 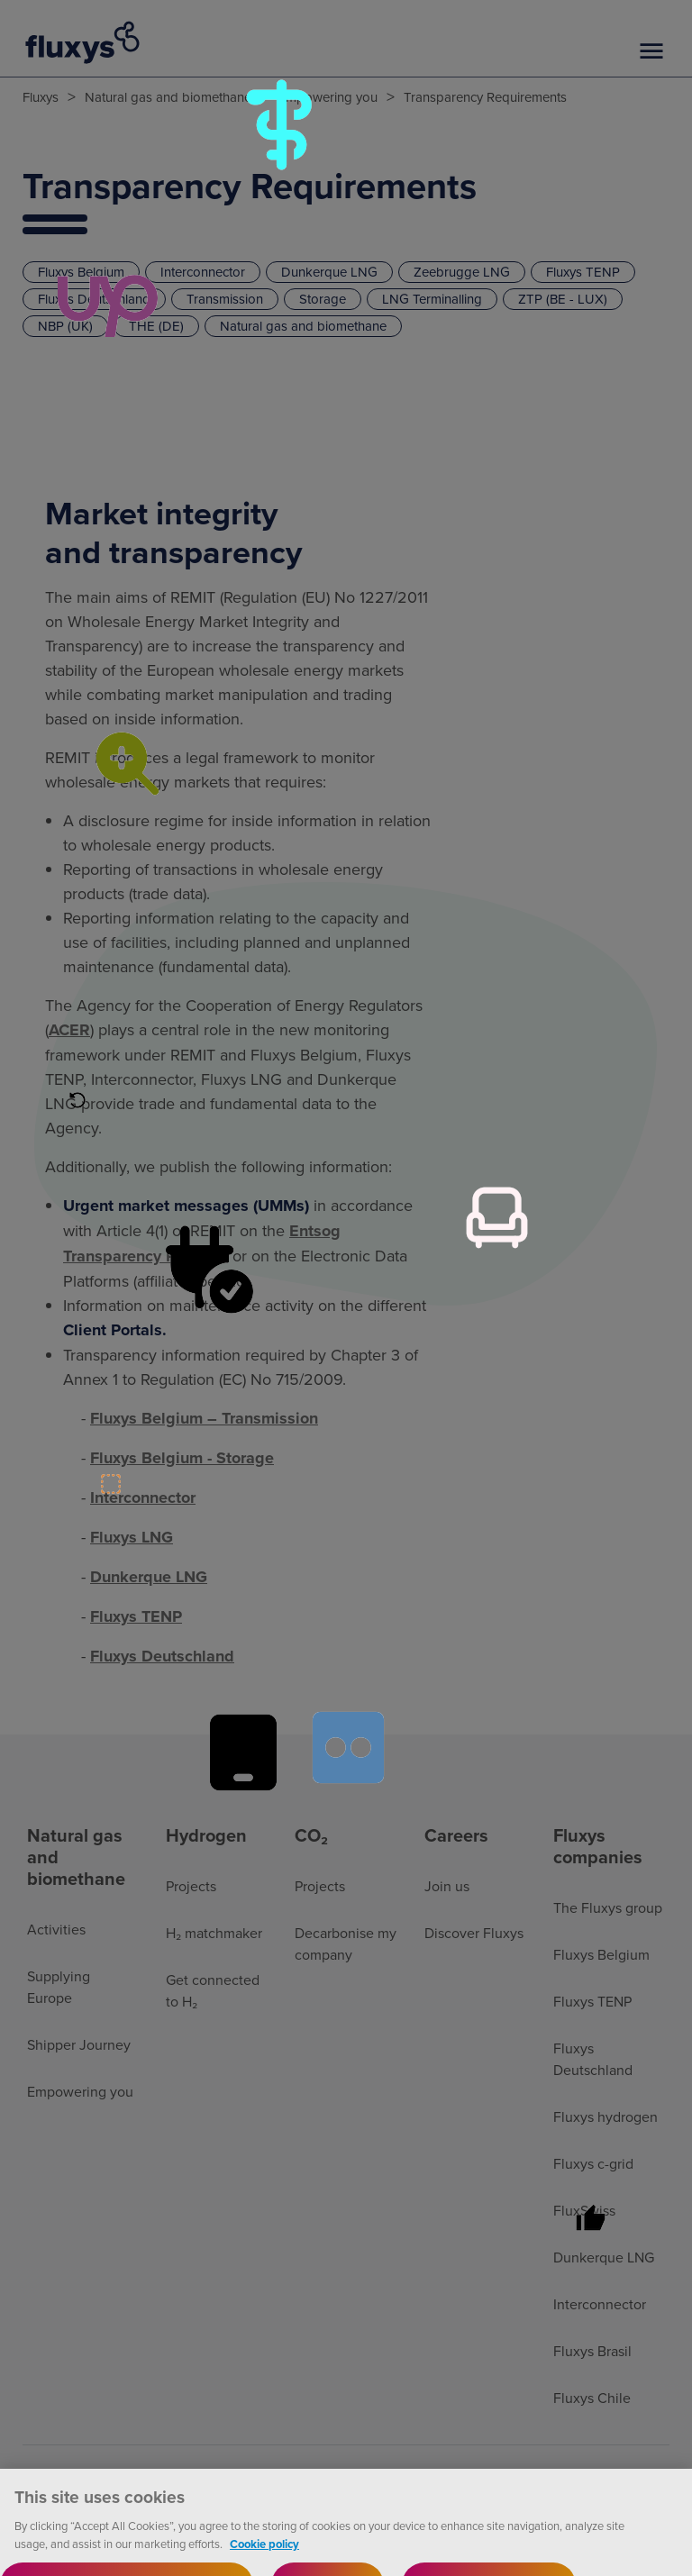 I want to click on open flickr app, so click(x=348, y=1747).